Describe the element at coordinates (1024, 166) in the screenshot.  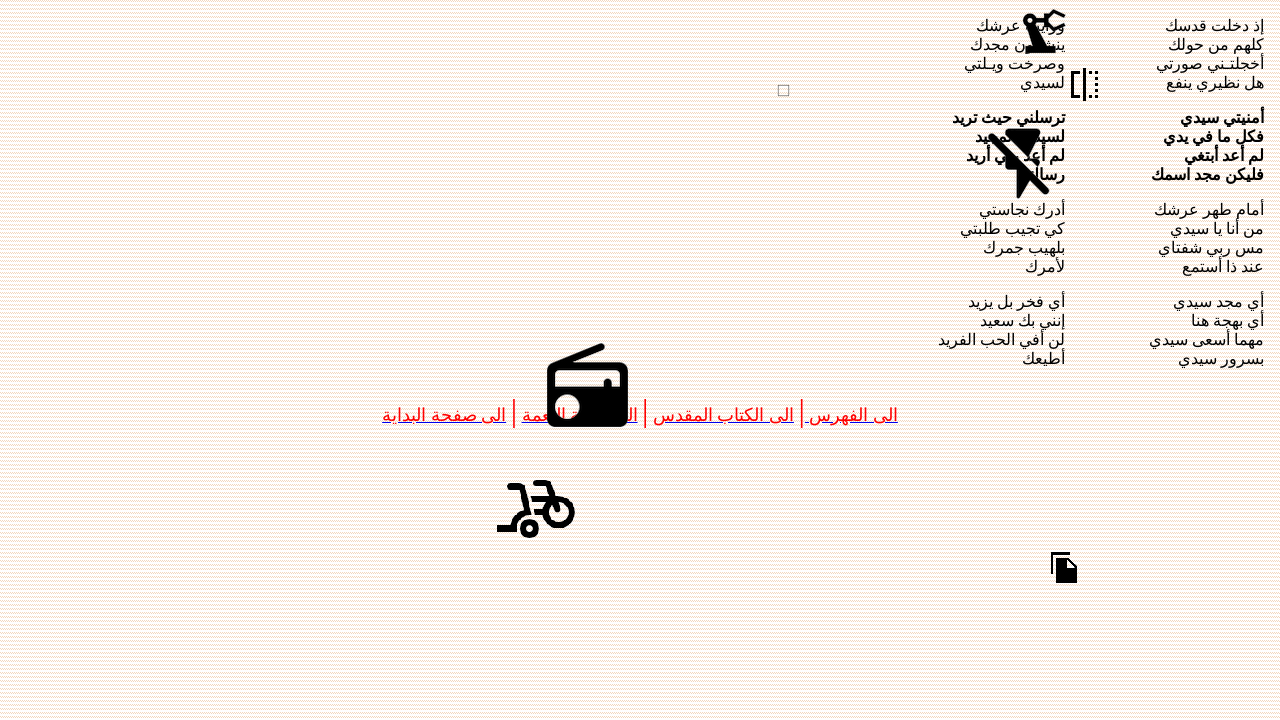
I see `disable camera flash` at that location.